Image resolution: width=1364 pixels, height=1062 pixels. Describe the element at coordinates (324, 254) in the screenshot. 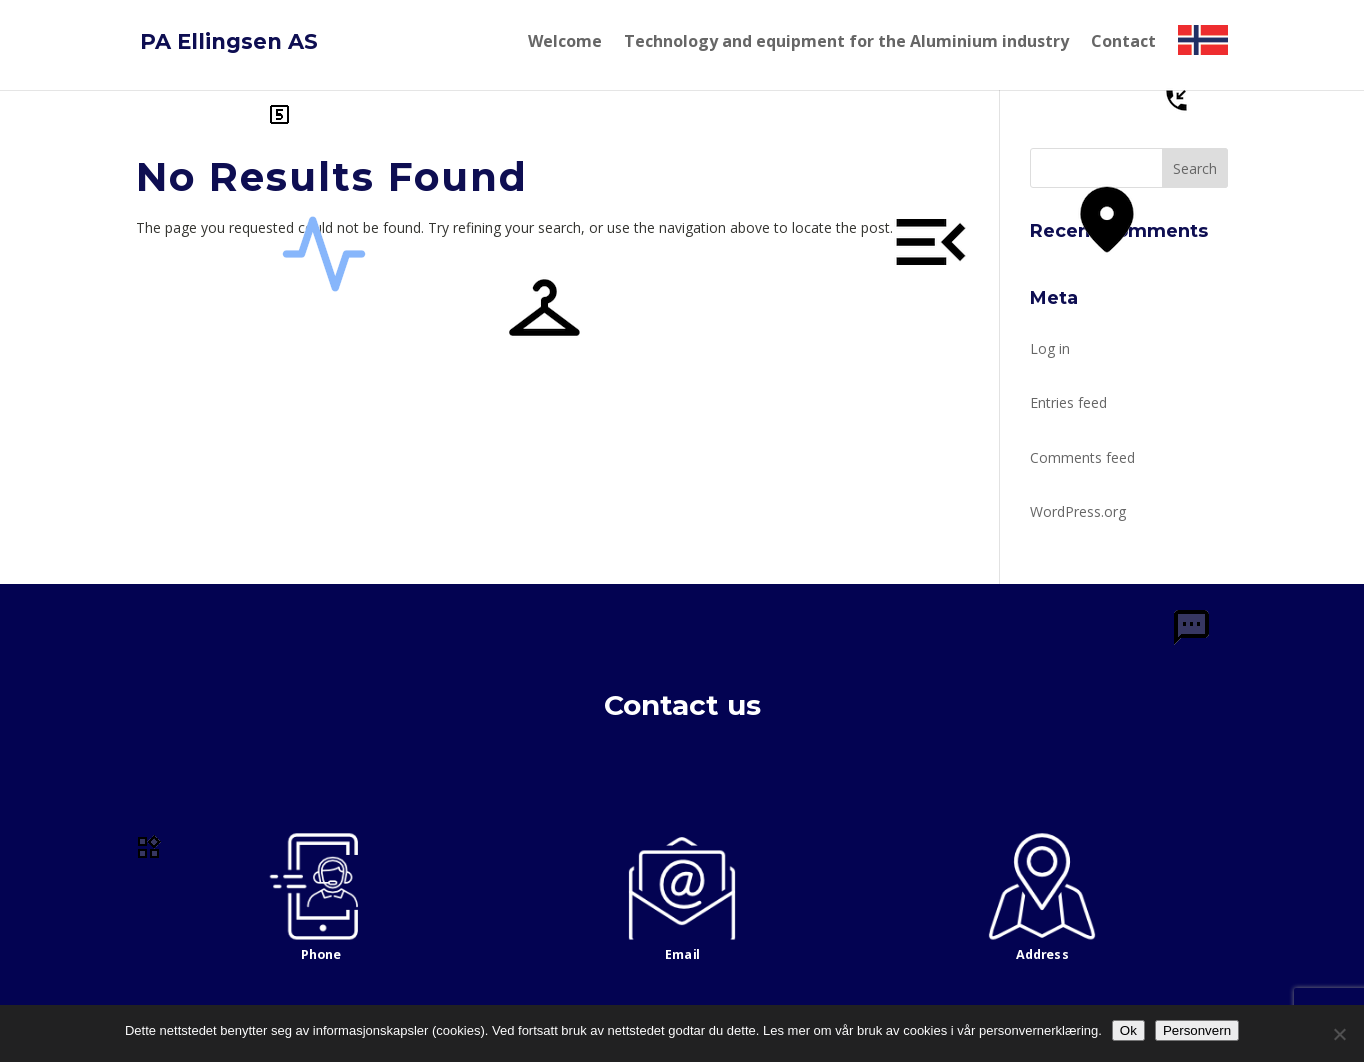

I see `view activity or health metrics` at that location.